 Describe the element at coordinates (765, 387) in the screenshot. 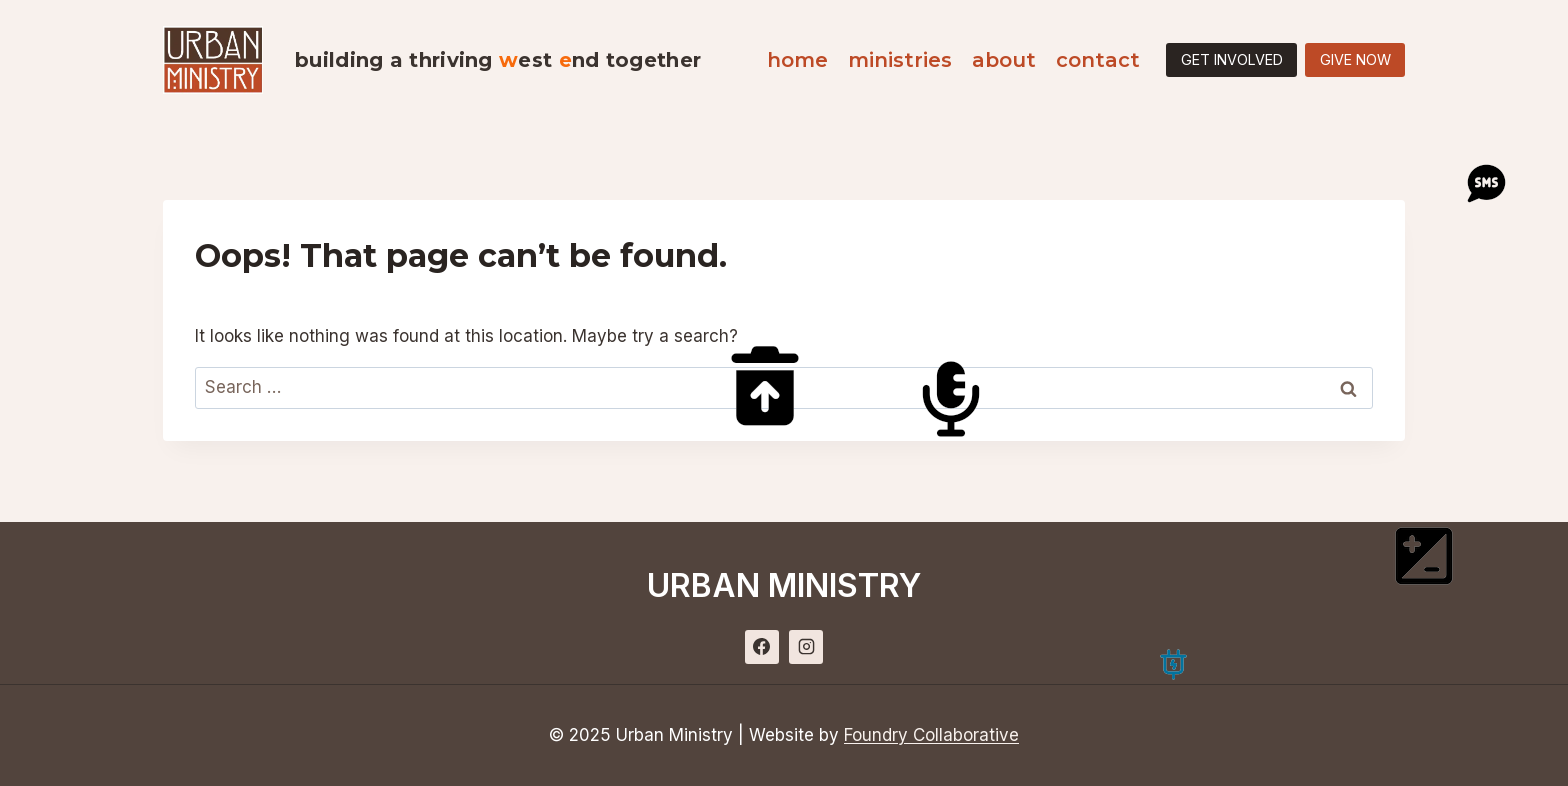

I see `restore item from trash` at that location.